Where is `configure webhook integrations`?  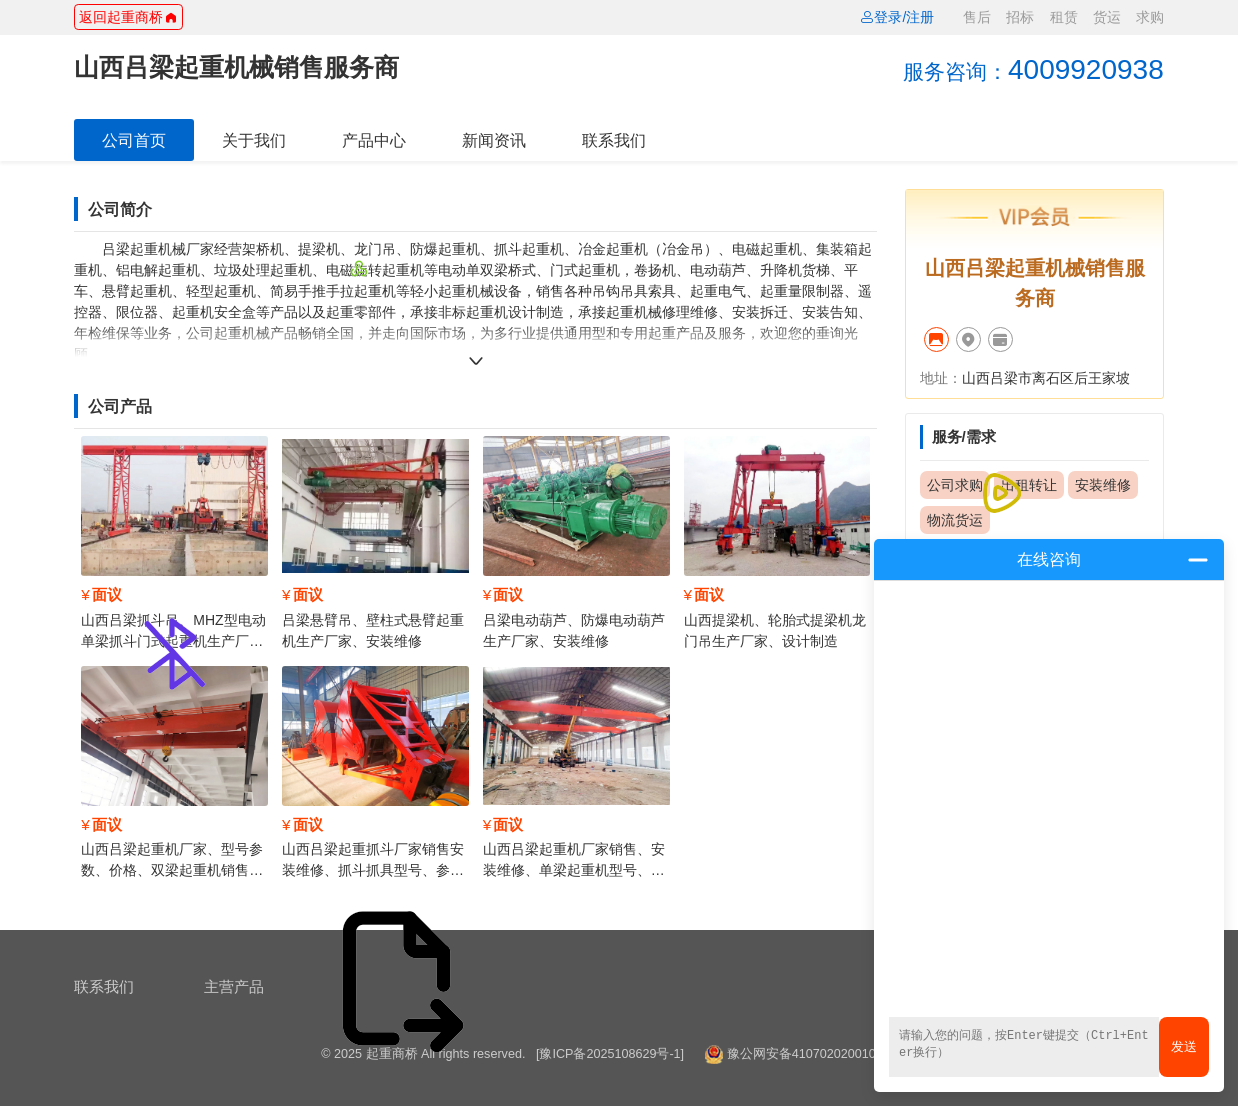
configure webhook integrations is located at coordinates (359, 268).